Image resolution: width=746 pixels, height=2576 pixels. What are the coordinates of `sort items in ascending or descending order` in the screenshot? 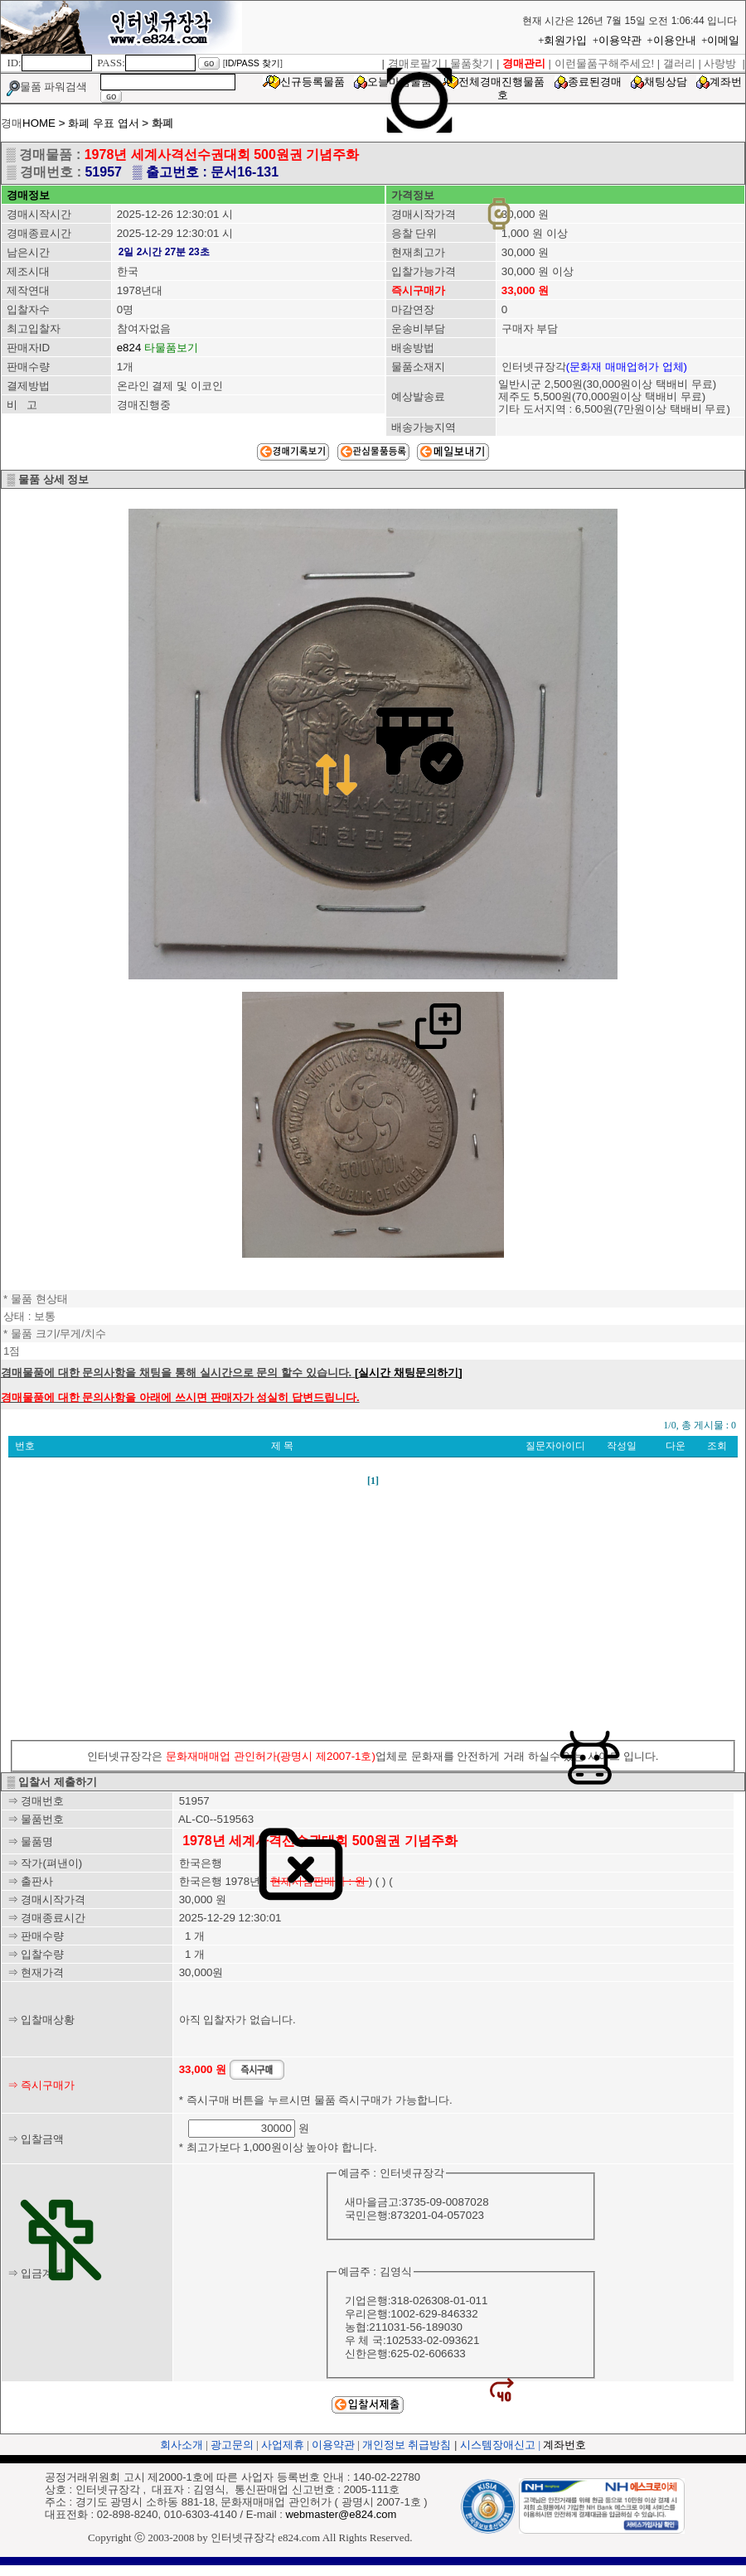 It's located at (337, 775).